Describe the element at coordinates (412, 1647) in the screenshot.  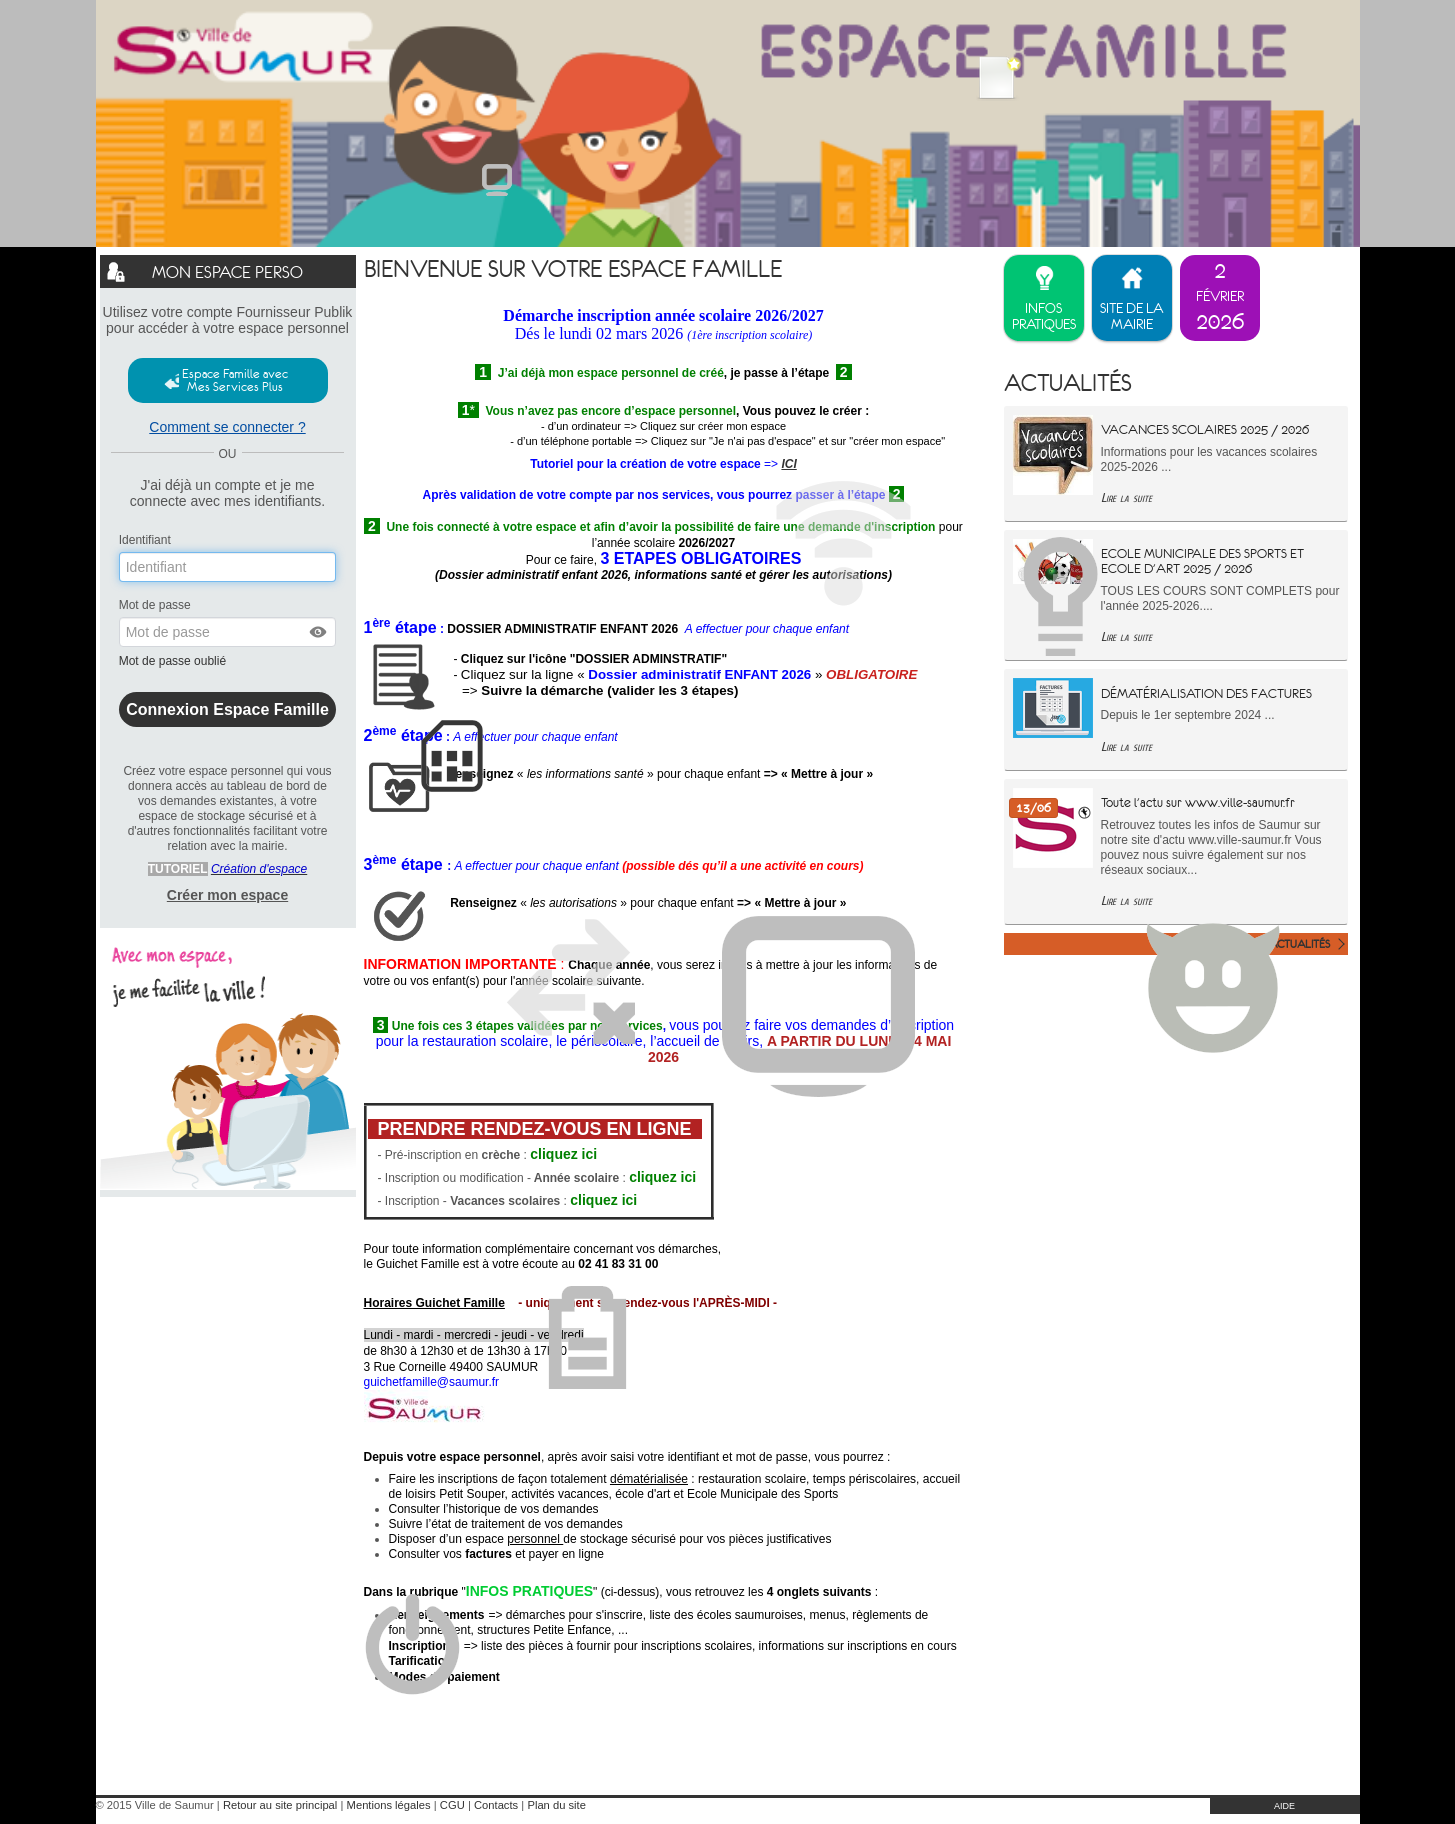
I see `shut down or power off the device` at that location.